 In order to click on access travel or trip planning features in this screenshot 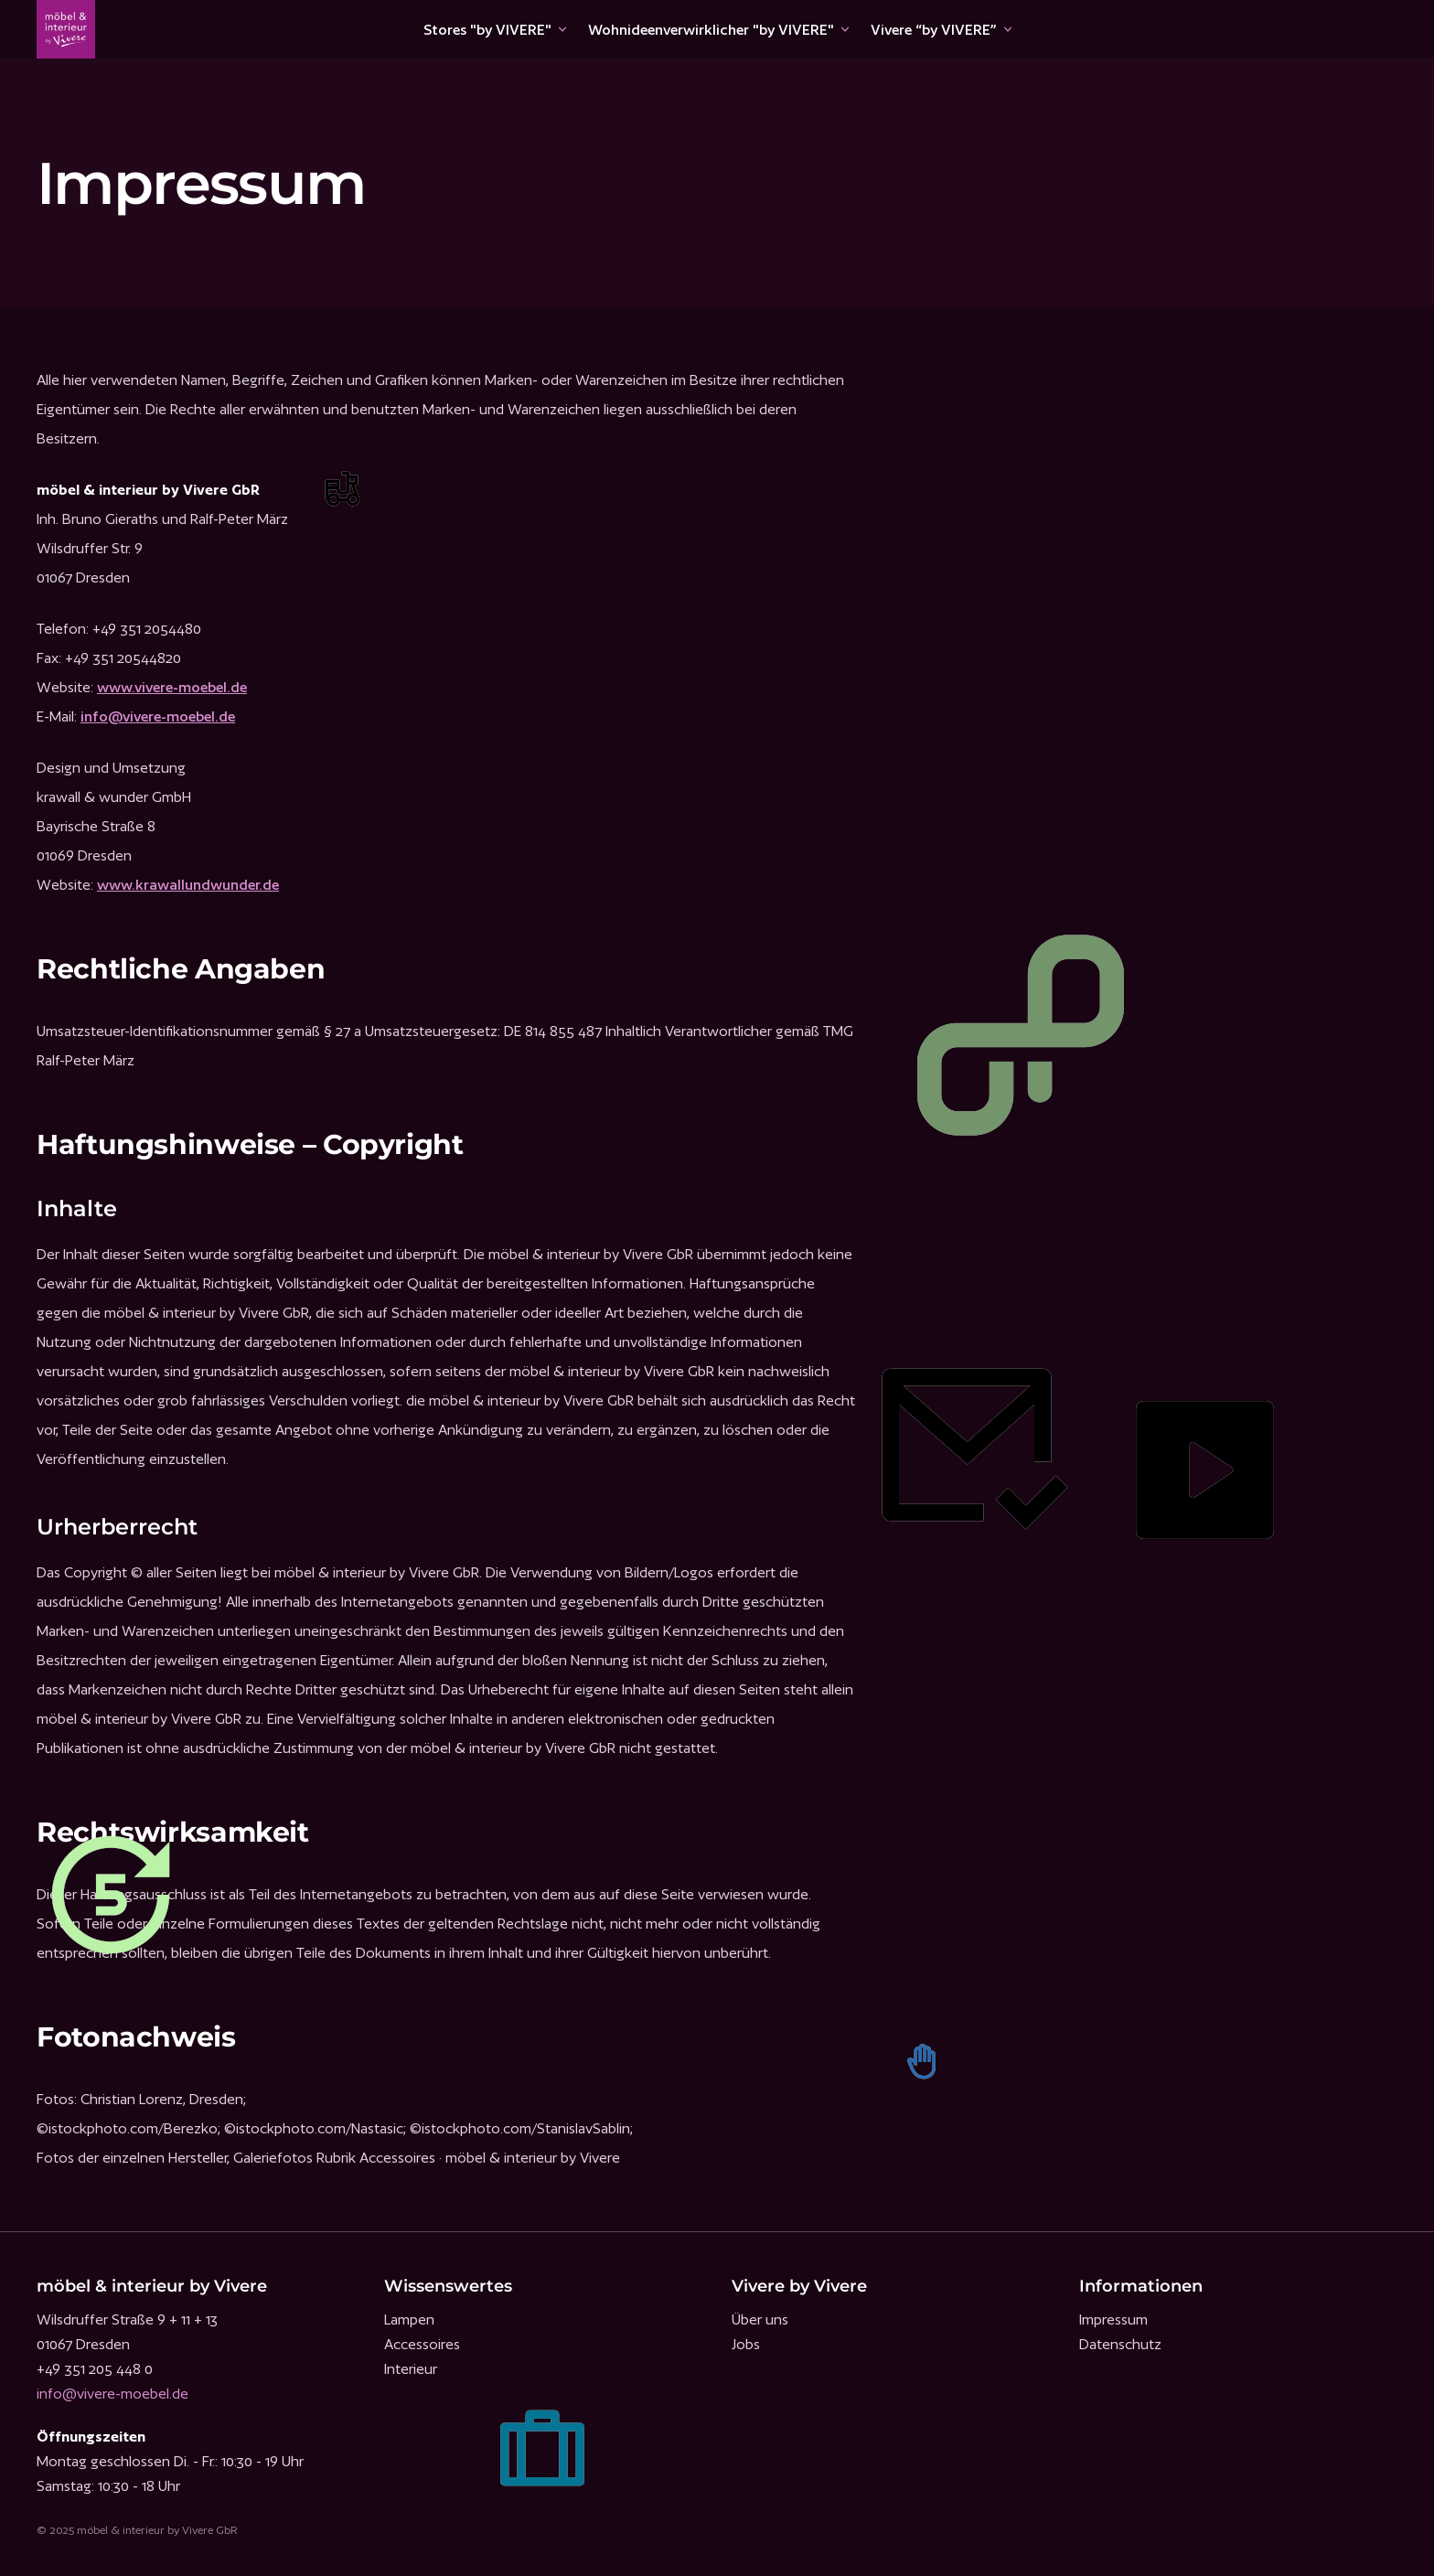, I will do `click(542, 2448)`.